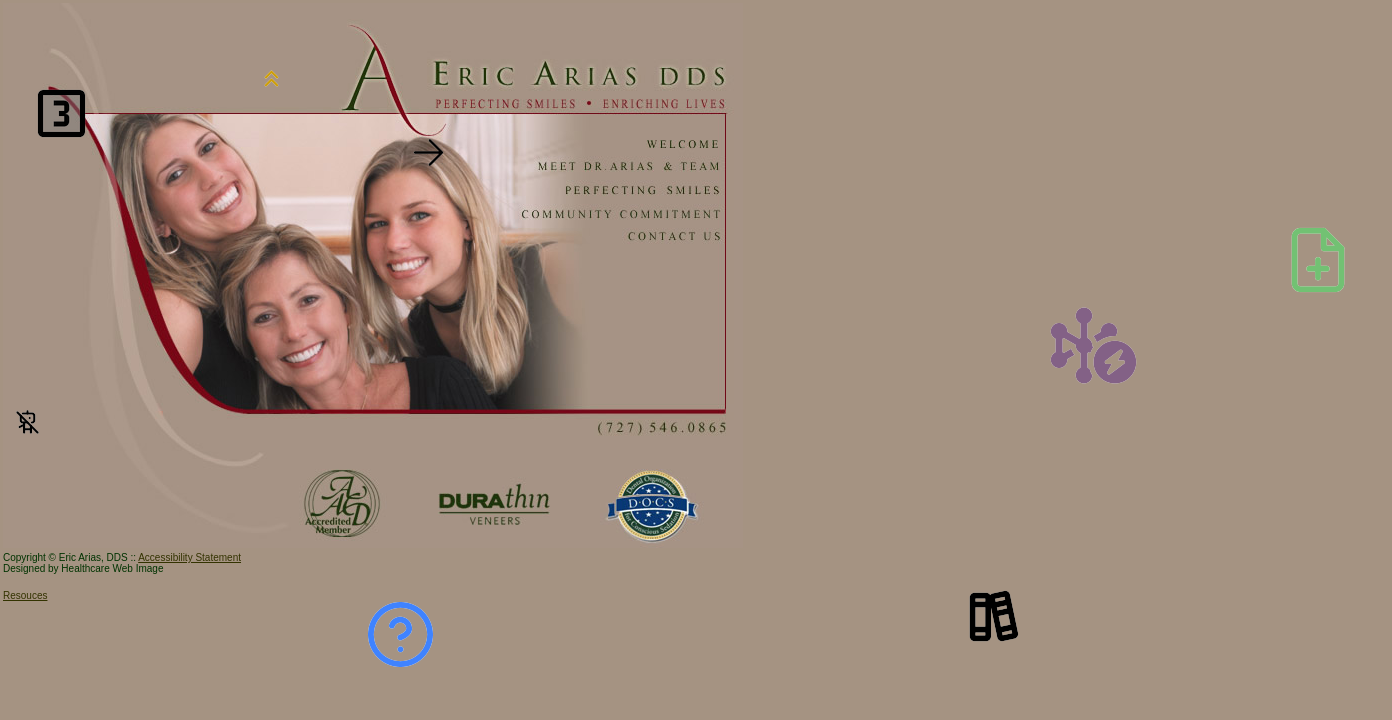 The image size is (1392, 720). I want to click on access your library or book collection, so click(992, 617).